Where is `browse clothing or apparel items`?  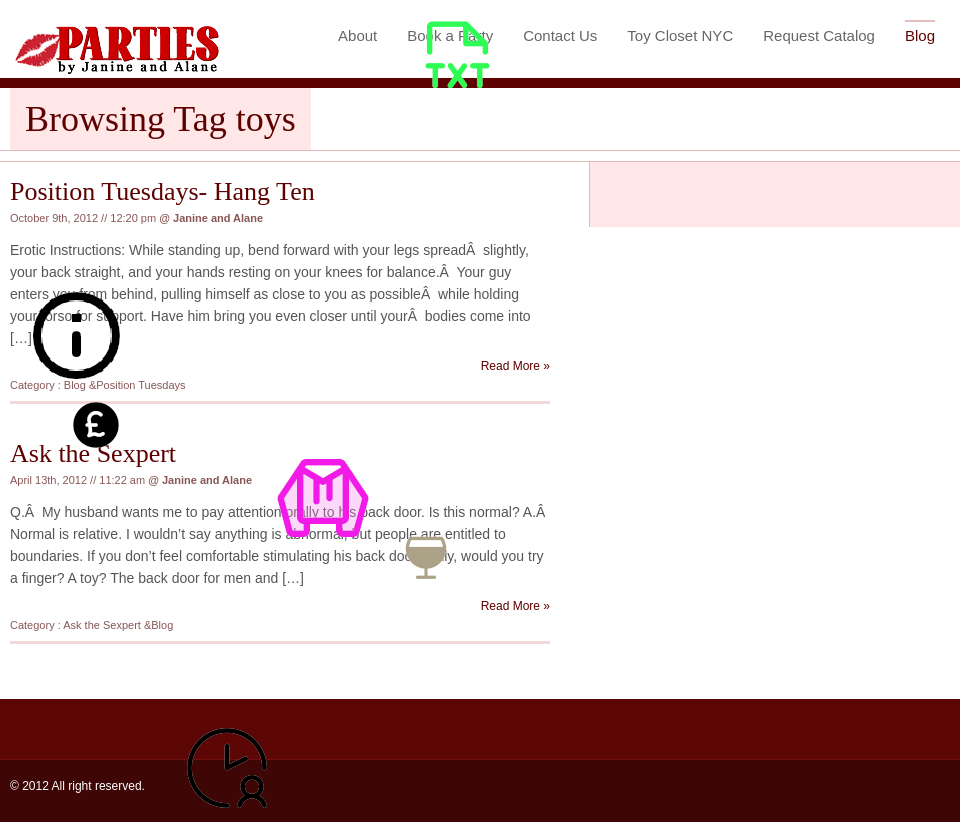 browse clothing or apparel items is located at coordinates (323, 498).